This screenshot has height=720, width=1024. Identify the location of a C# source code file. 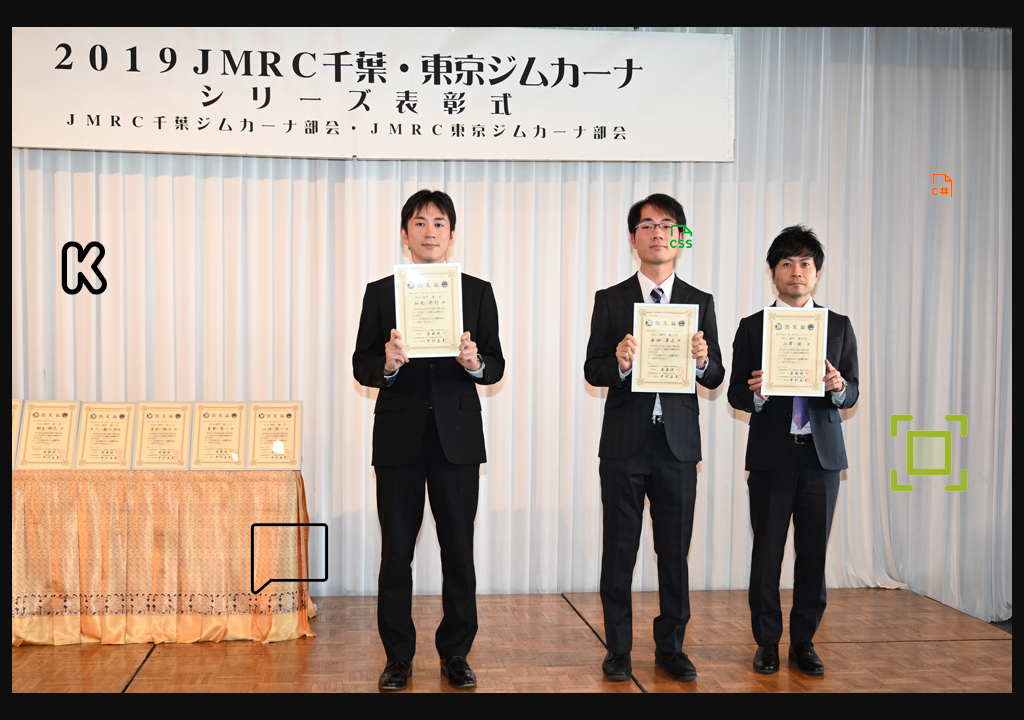
(942, 185).